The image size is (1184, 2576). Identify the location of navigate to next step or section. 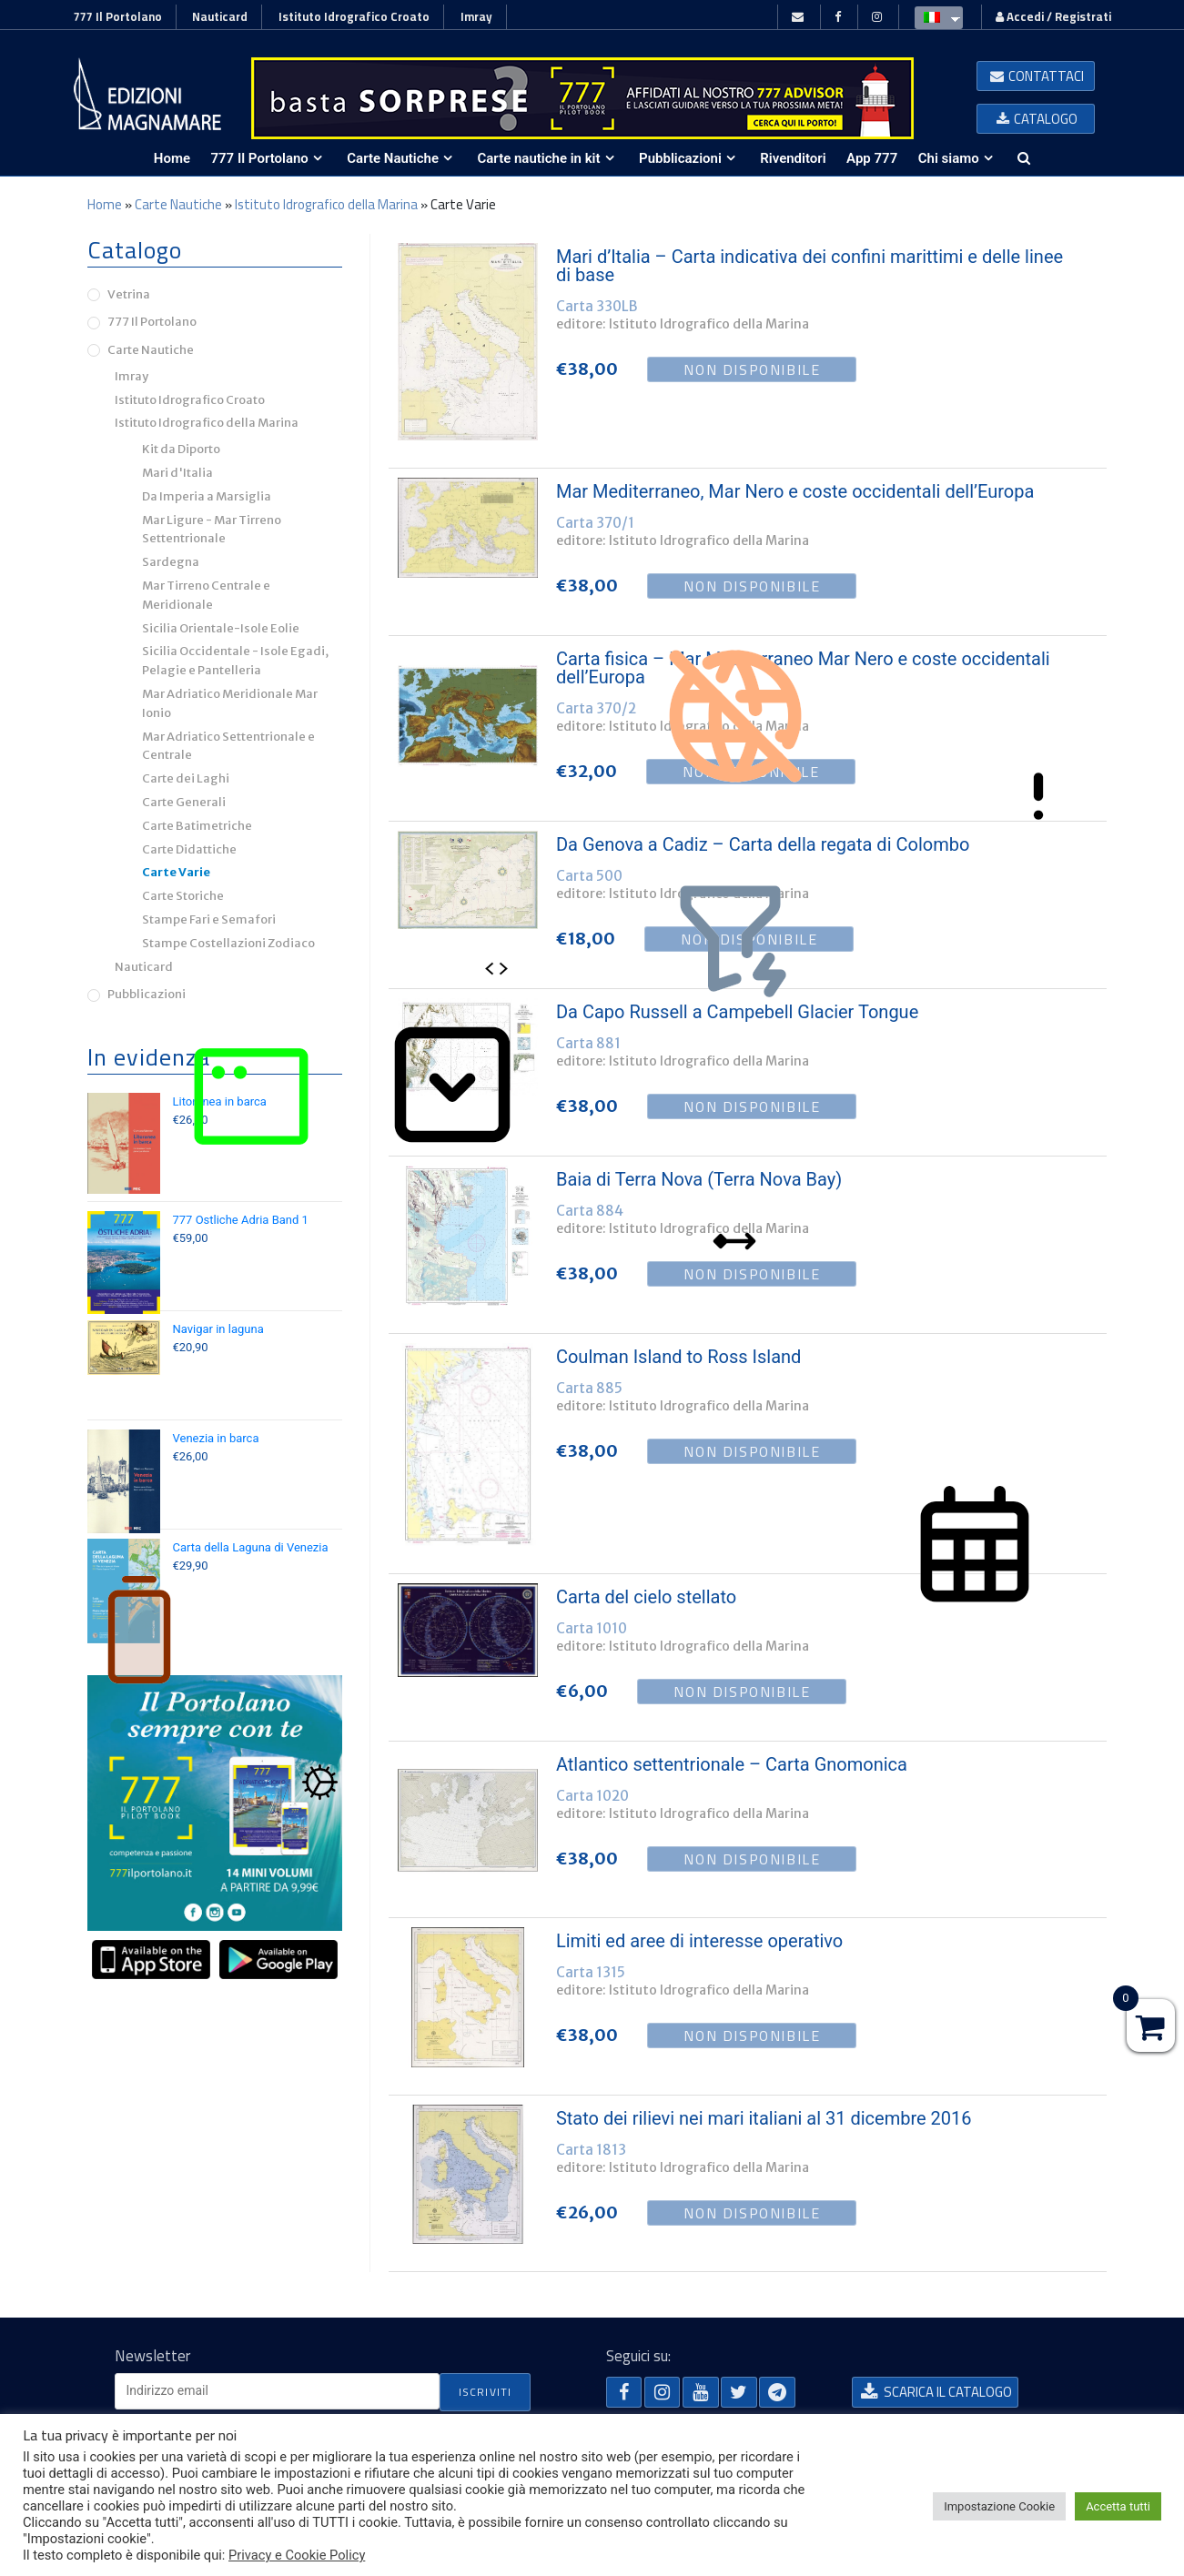
(734, 1241).